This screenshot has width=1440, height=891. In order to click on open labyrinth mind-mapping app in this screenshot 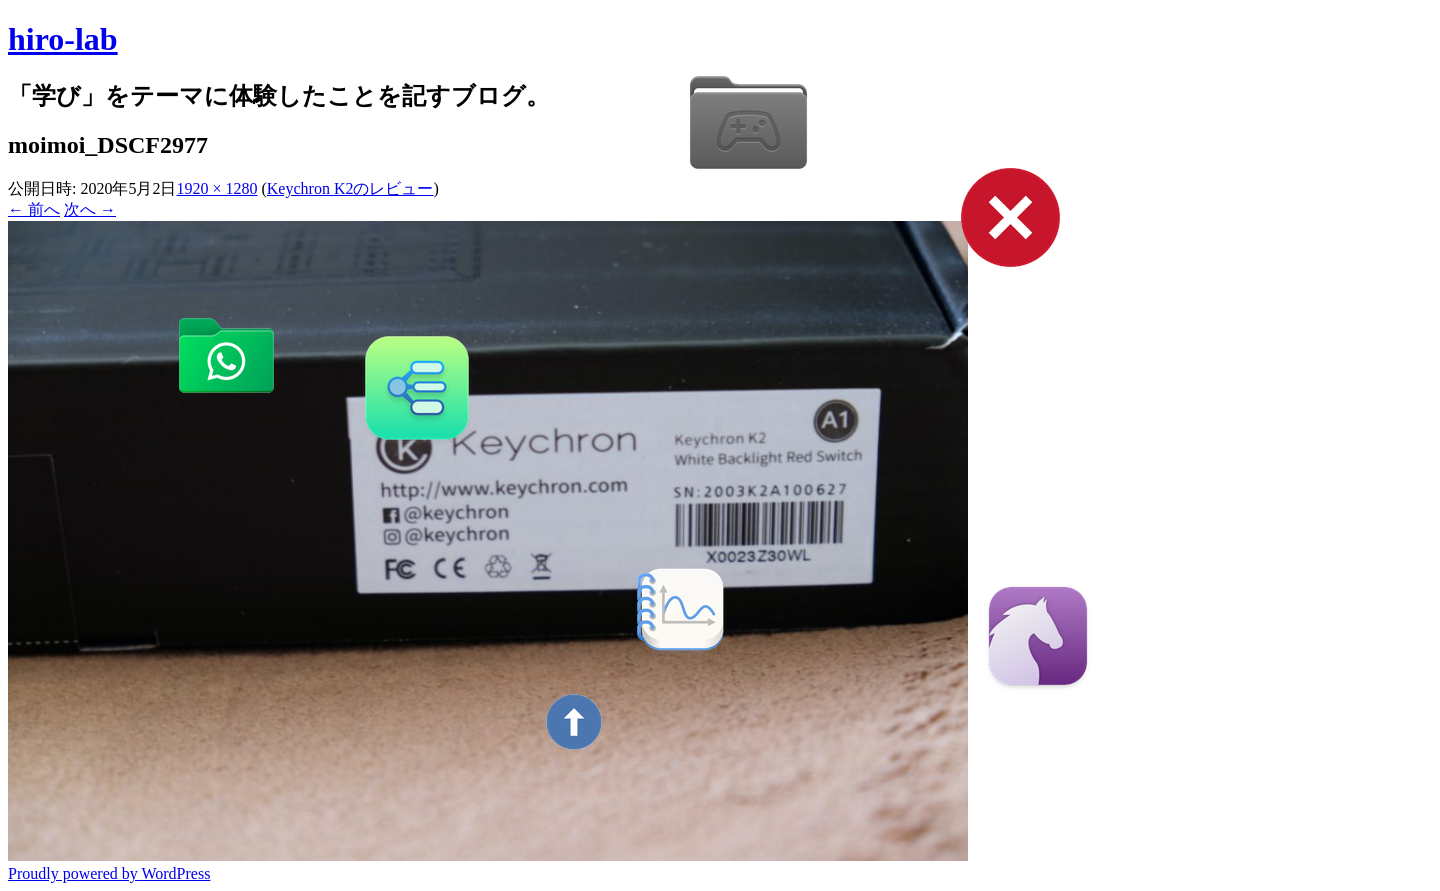, I will do `click(417, 388)`.